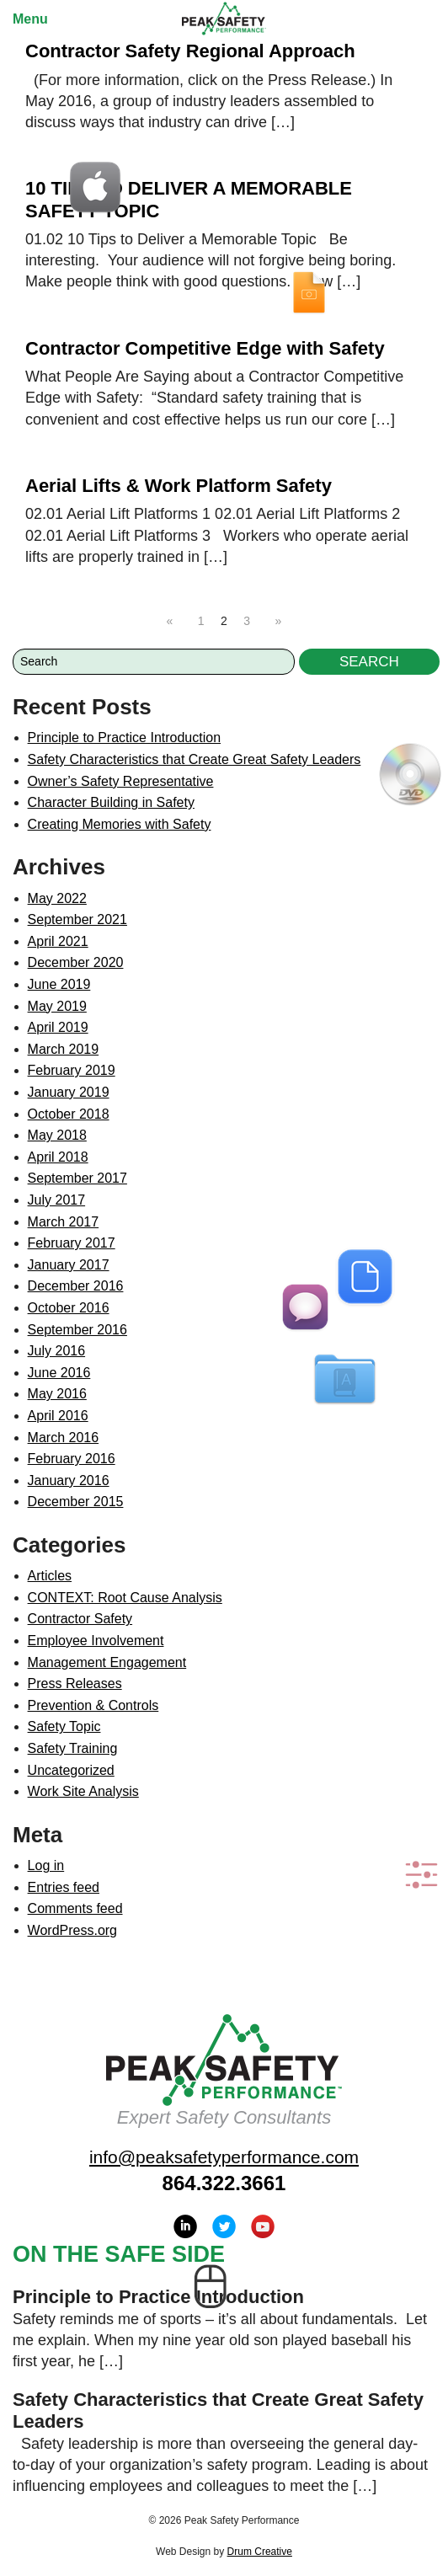 The height and width of the screenshot is (2576, 448). What do you see at coordinates (309, 293) in the screenshot?
I see `a sketchbook or graphics file` at bounding box center [309, 293].